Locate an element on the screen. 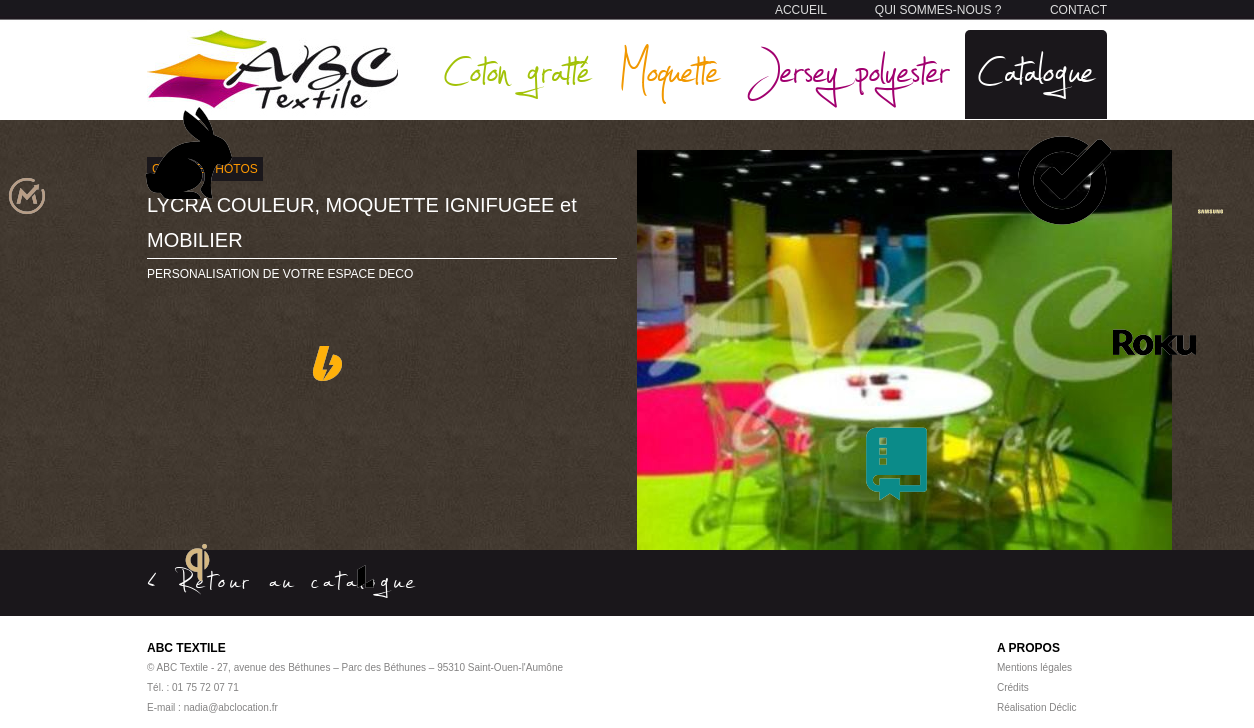 The height and width of the screenshot is (728, 1254). open Google Tasks app is located at coordinates (1064, 180).